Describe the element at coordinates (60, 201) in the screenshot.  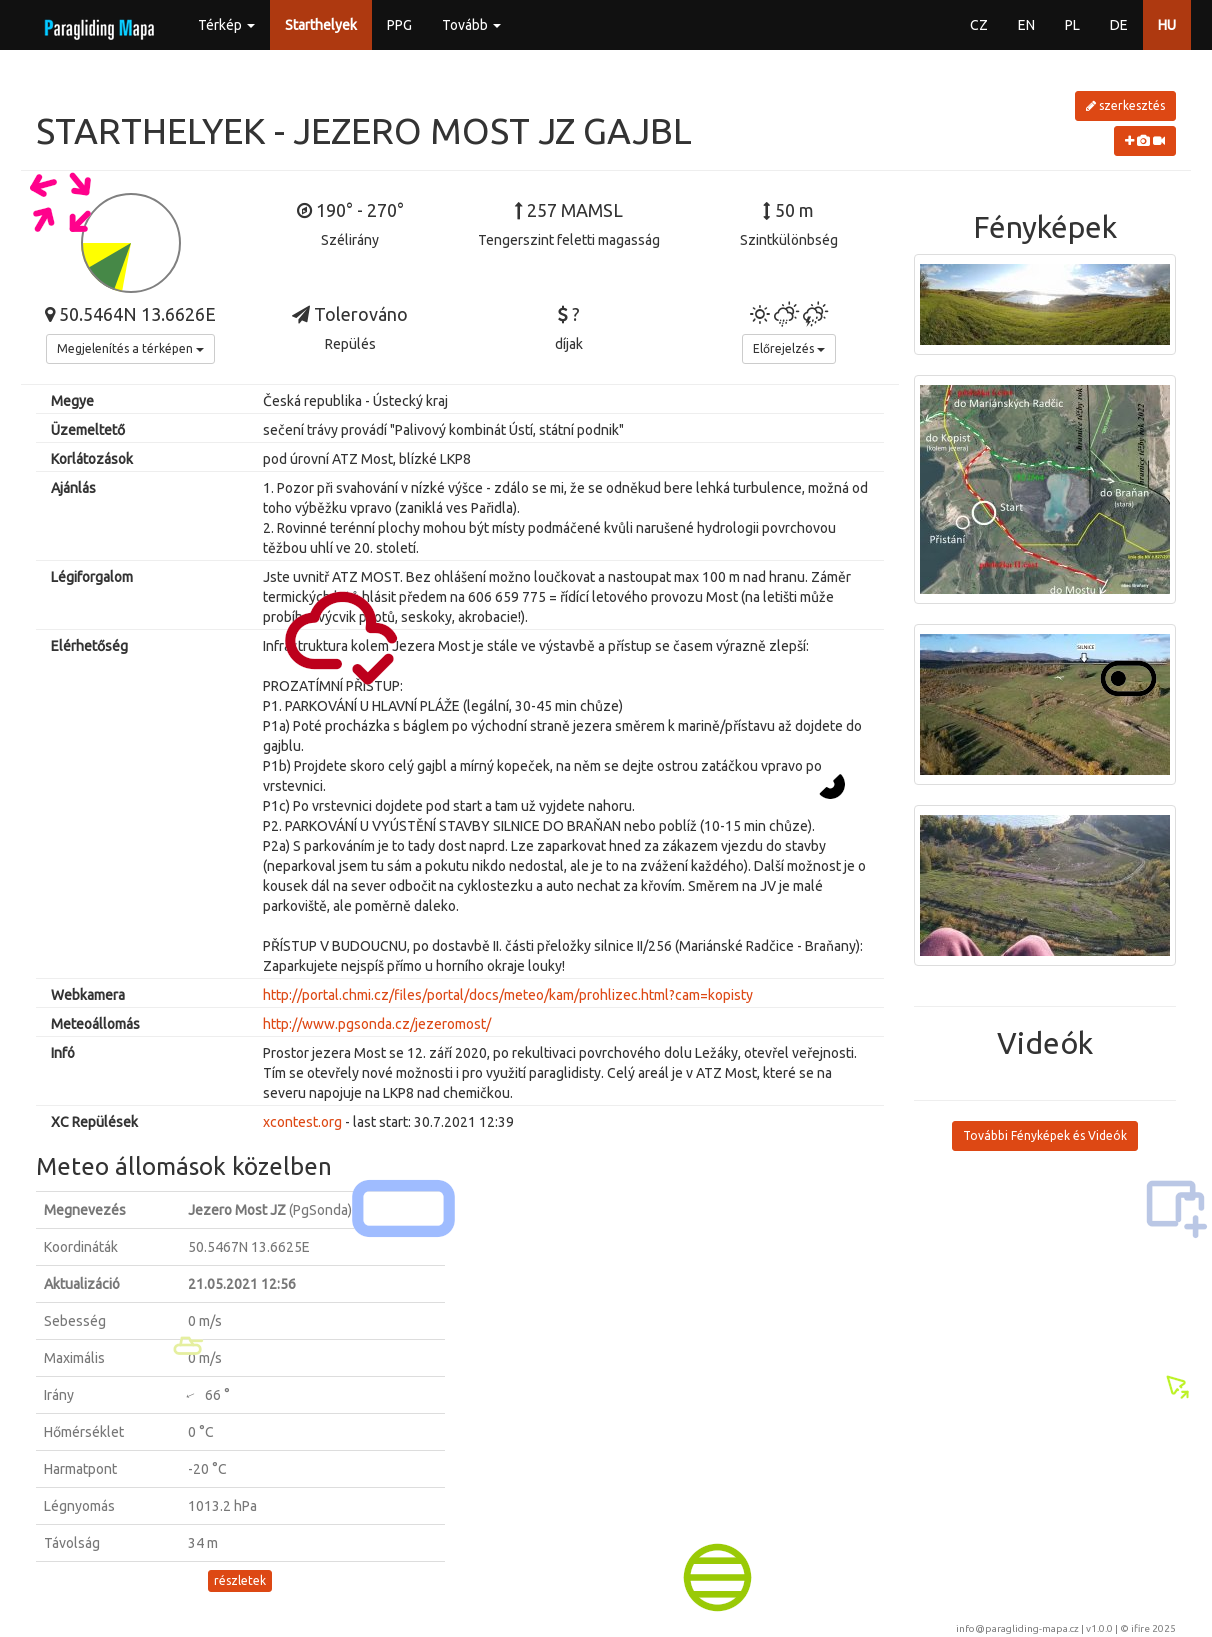
I see `shuffle or randomize content` at that location.